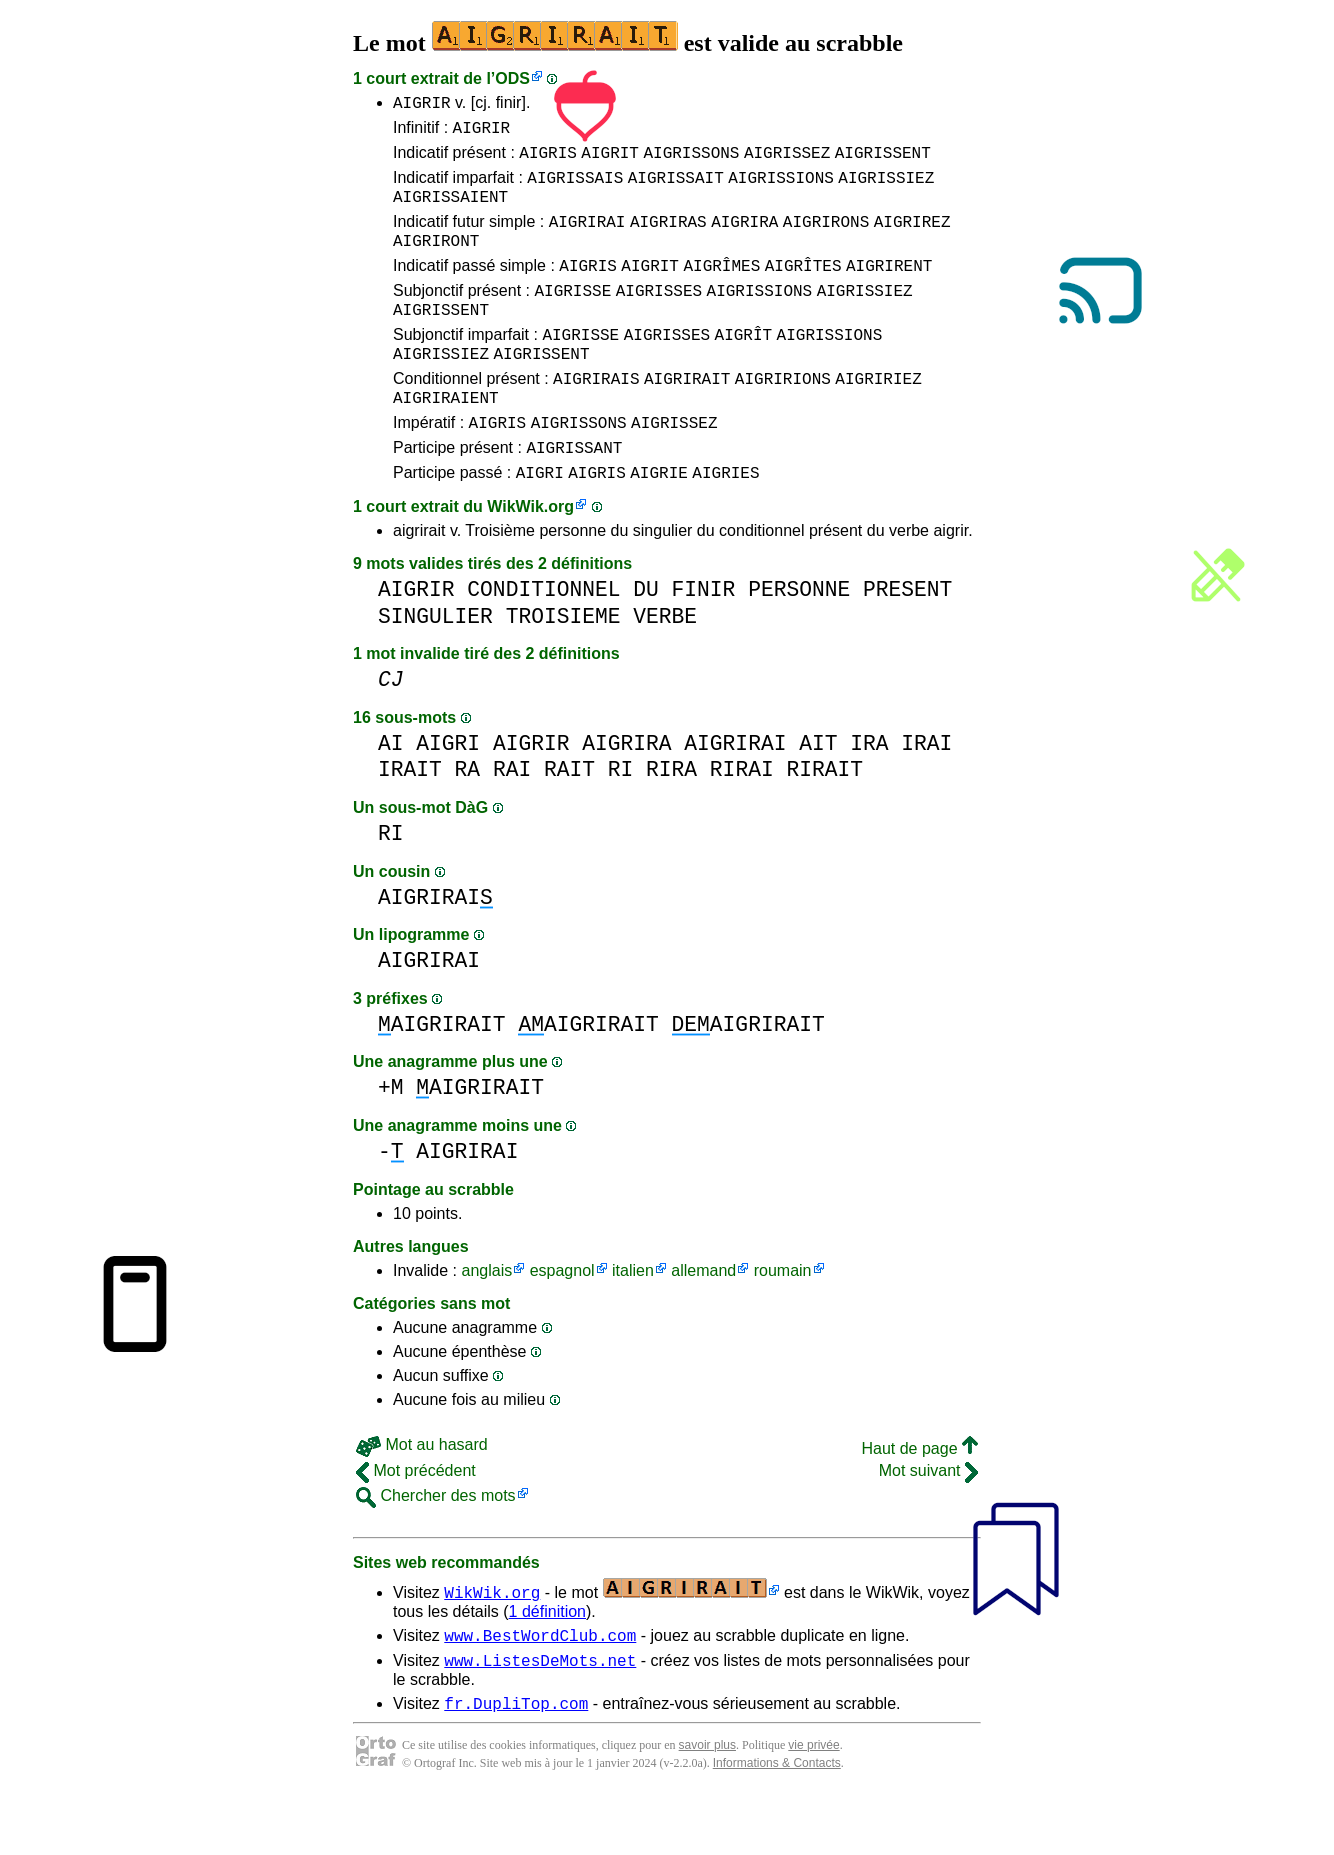 This screenshot has width=1334, height=1855. Describe the element at coordinates (1217, 576) in the screenshot. I see `editing is disabled` at that location.